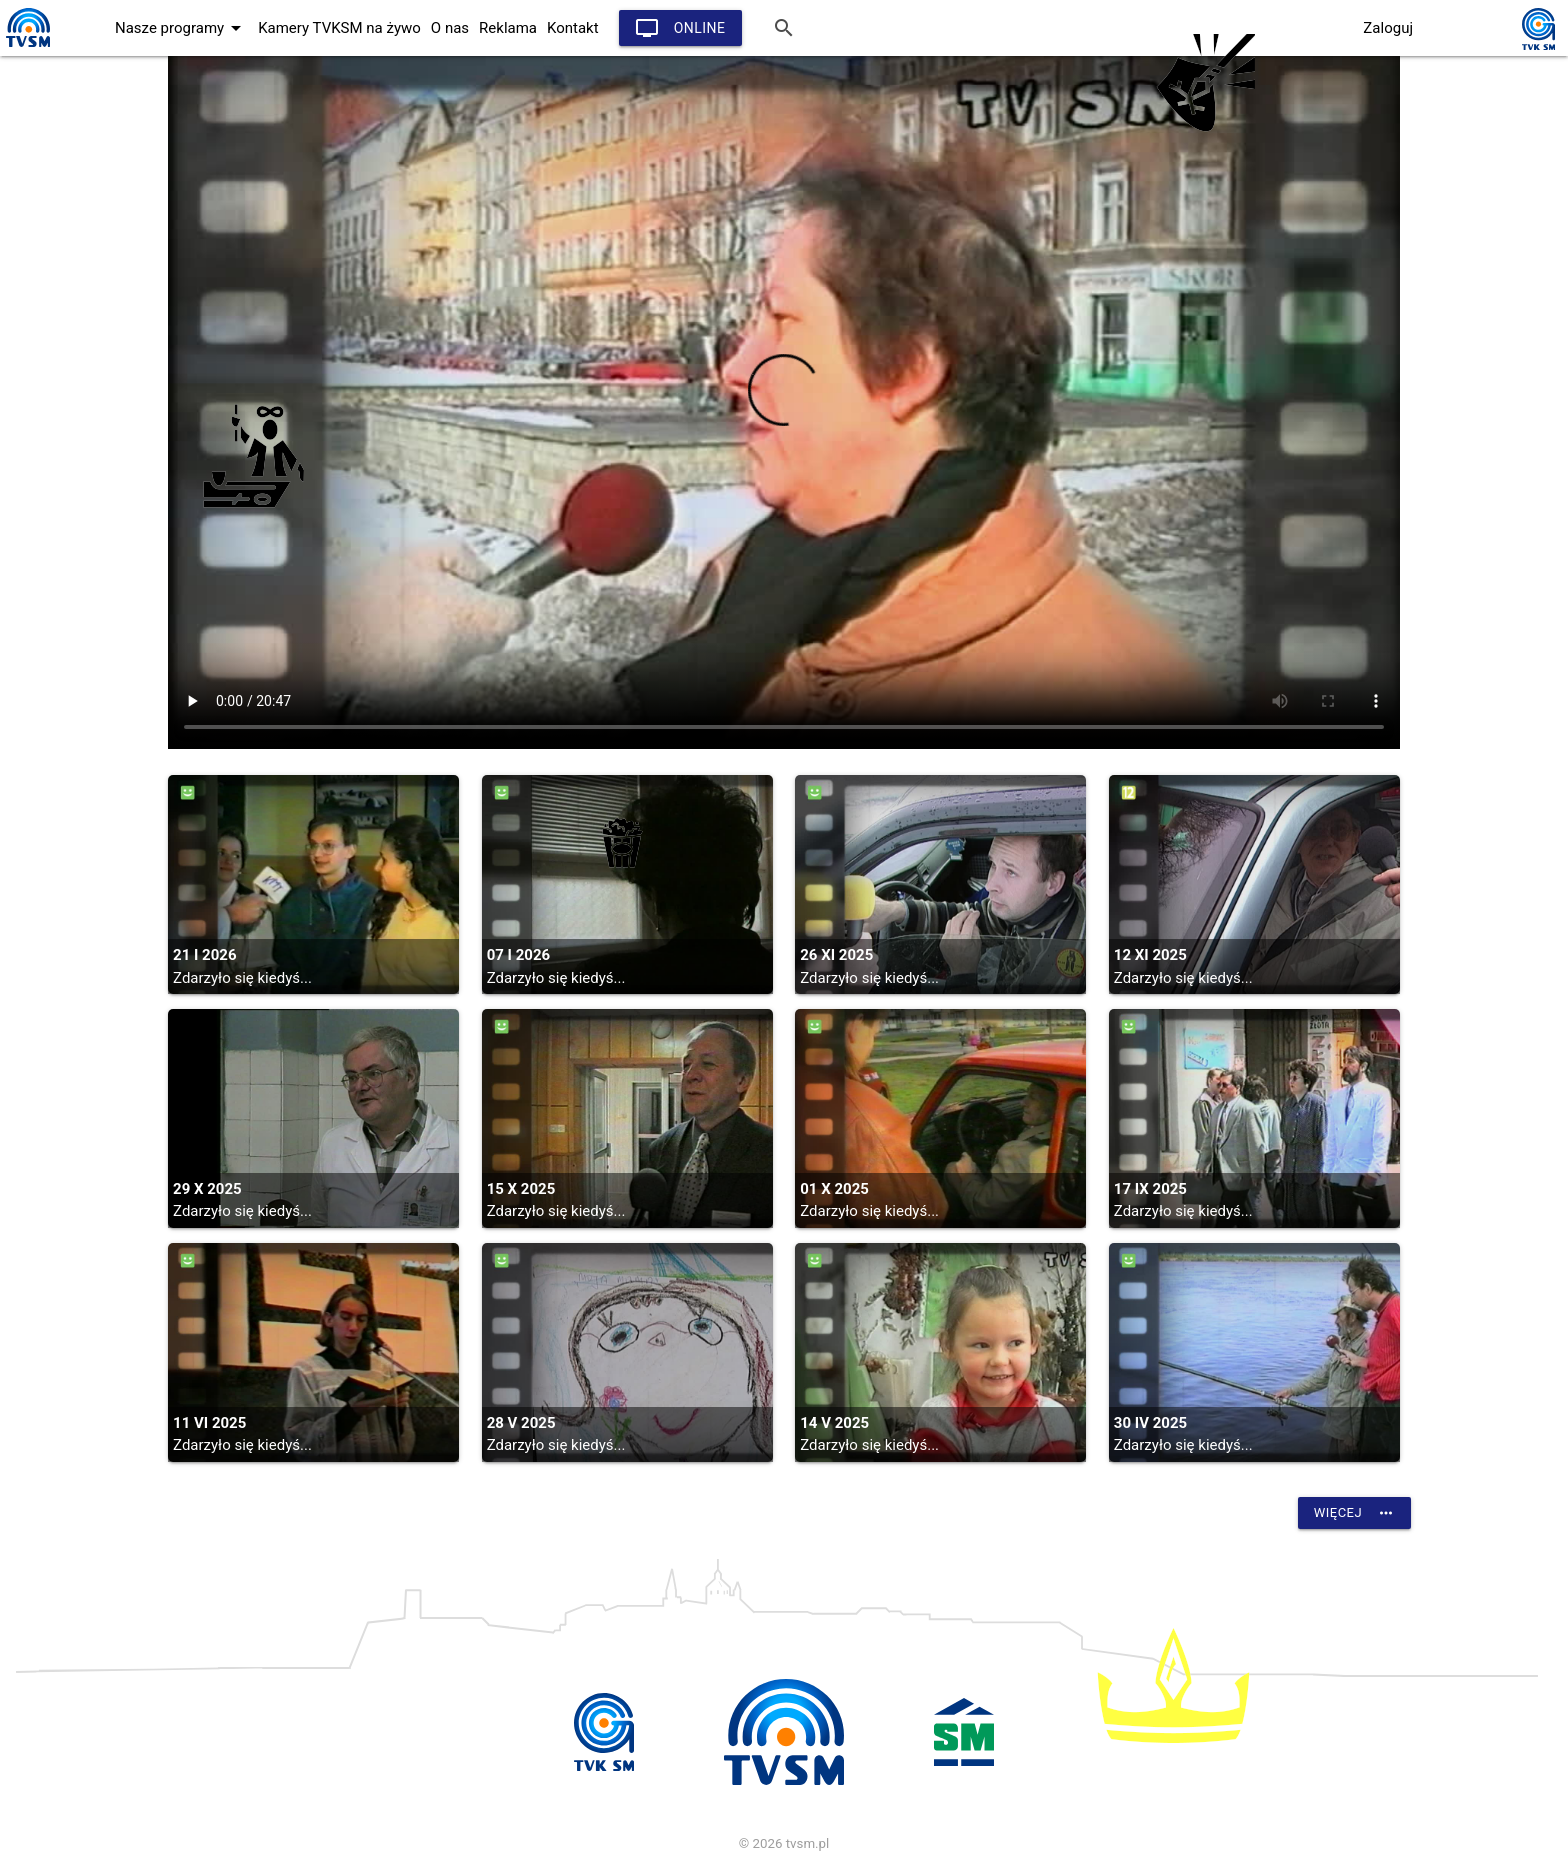 This screenshot has height=1868, width=1568. Describe the element at coordinates (622, 843) in the screenshot. I see `browse movies or entertainment content` at that location.